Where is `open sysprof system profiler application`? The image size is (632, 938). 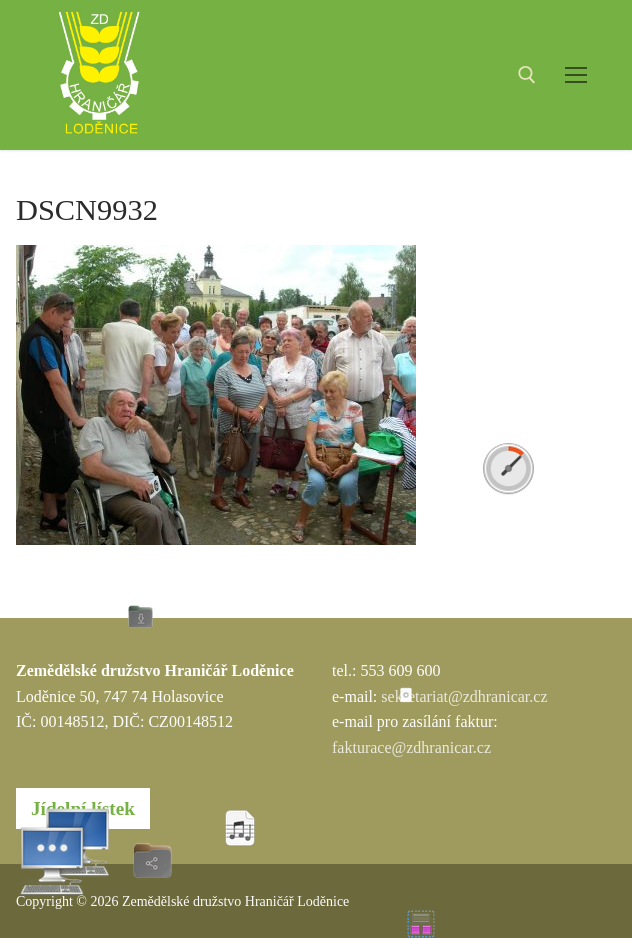
open sysprof system profiler application is located at coordinates (508, 468).